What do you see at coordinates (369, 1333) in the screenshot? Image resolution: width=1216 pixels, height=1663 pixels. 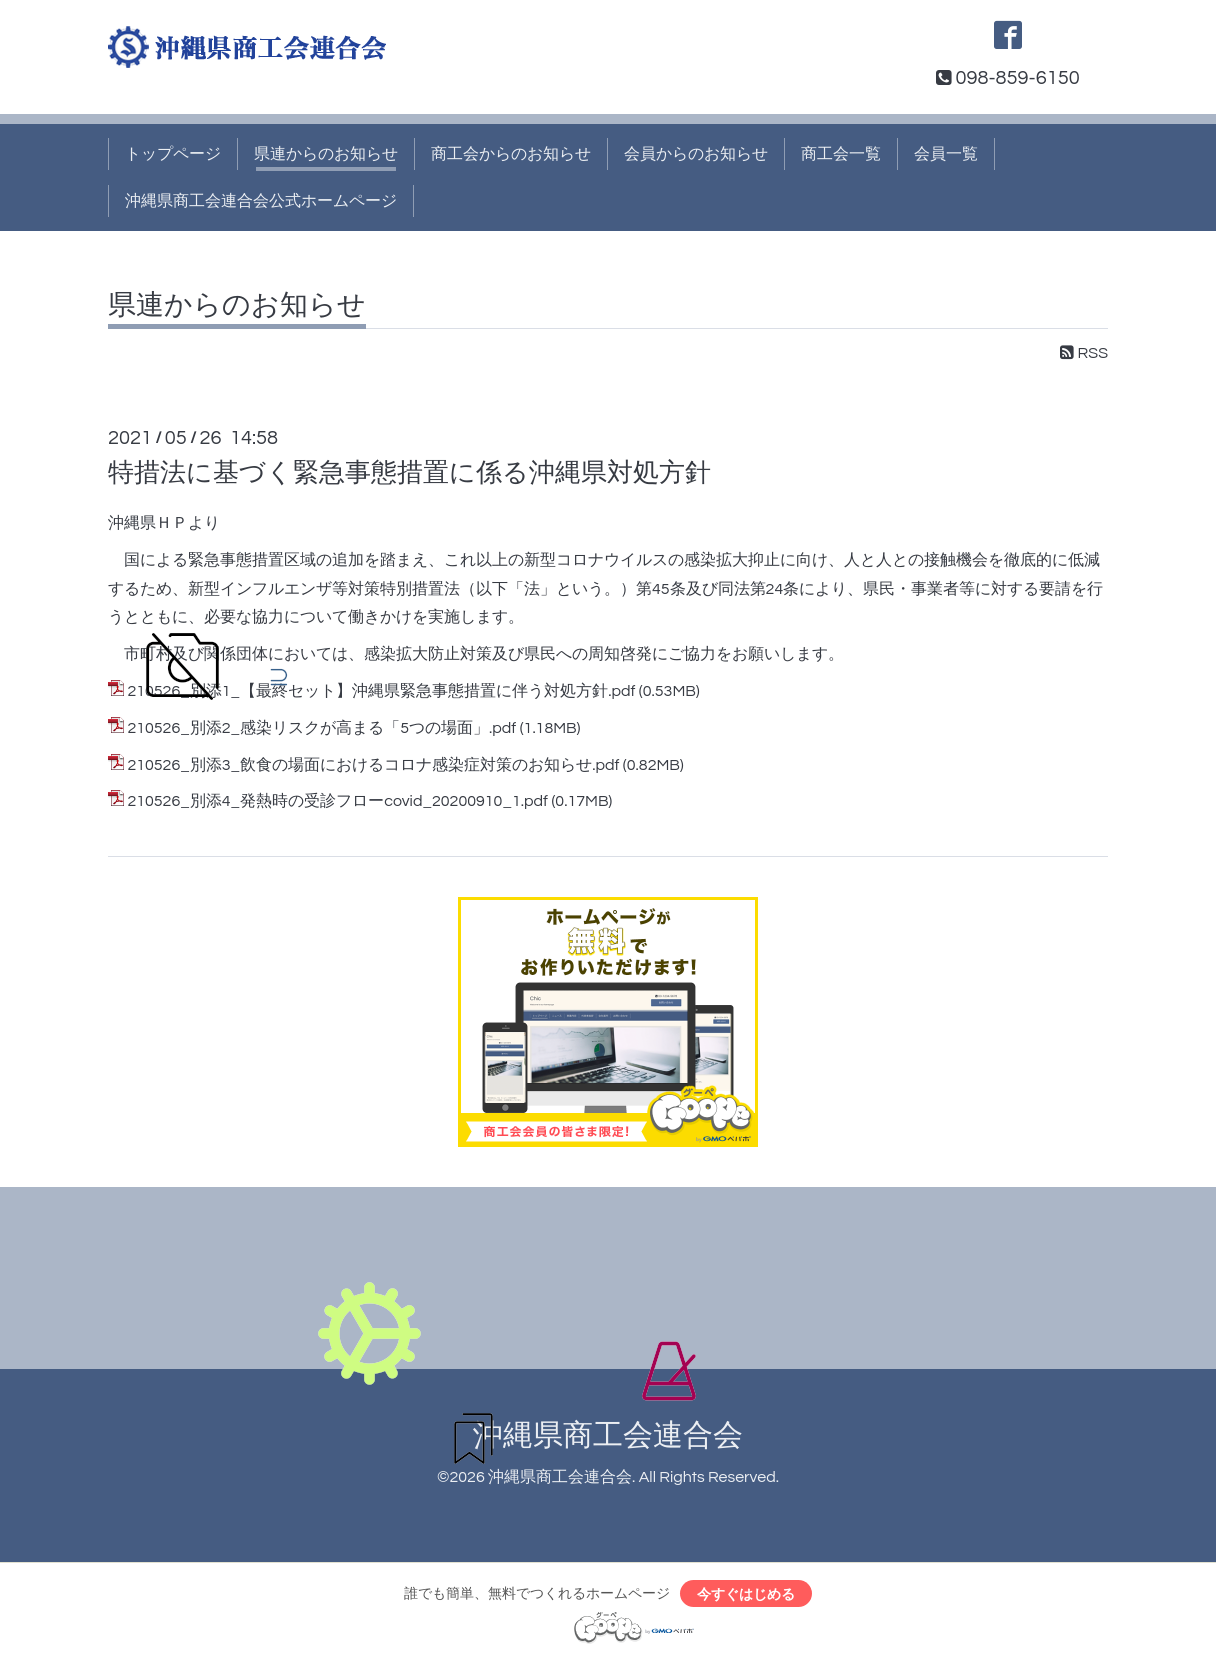 I see `access settings or preferences` at bounding box center [369, 1333].